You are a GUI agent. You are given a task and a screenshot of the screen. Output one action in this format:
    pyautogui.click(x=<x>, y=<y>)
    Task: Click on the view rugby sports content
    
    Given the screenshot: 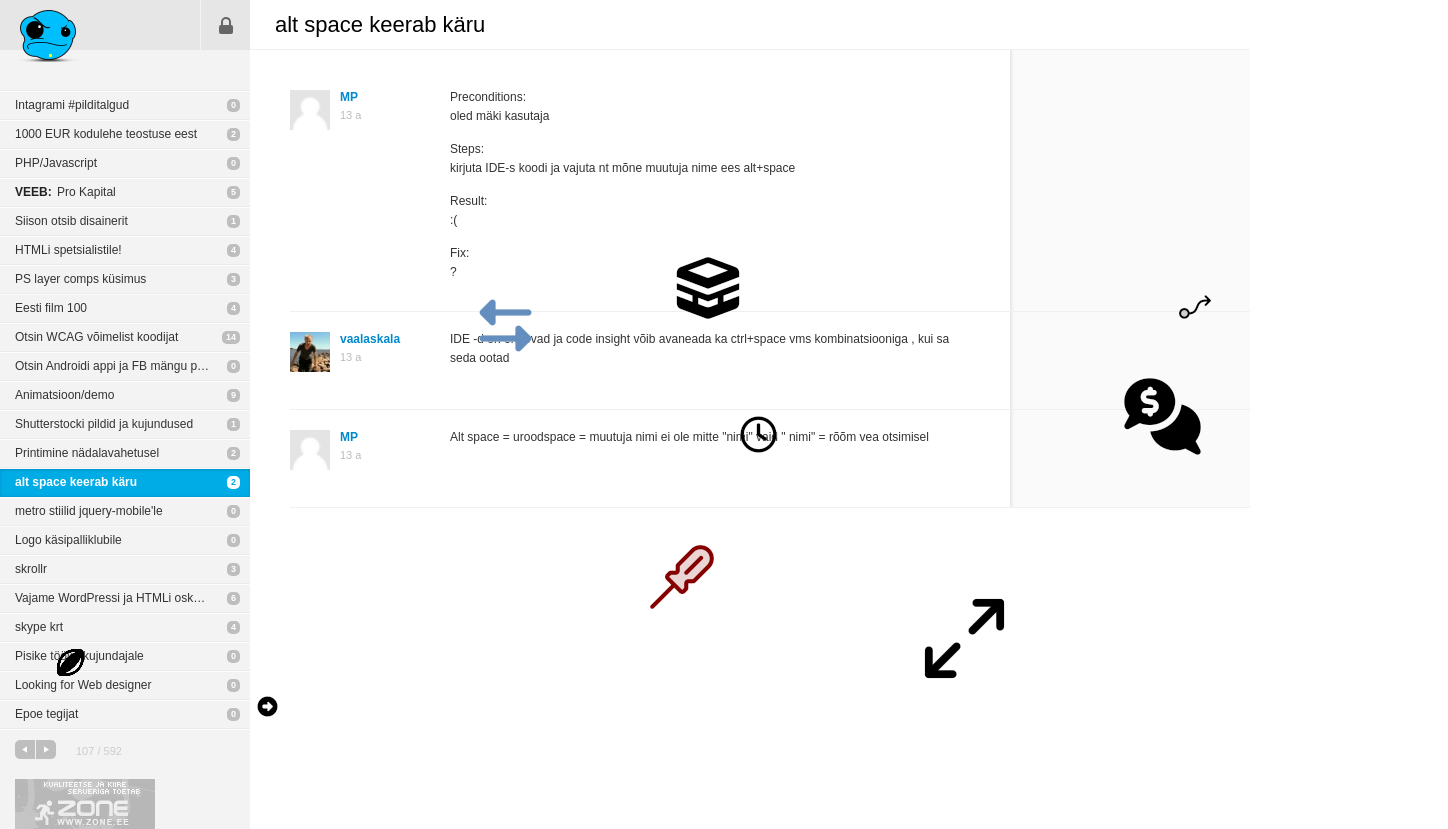 What is the action you would take?
    pyautogui.click(x=70, y=662)
    